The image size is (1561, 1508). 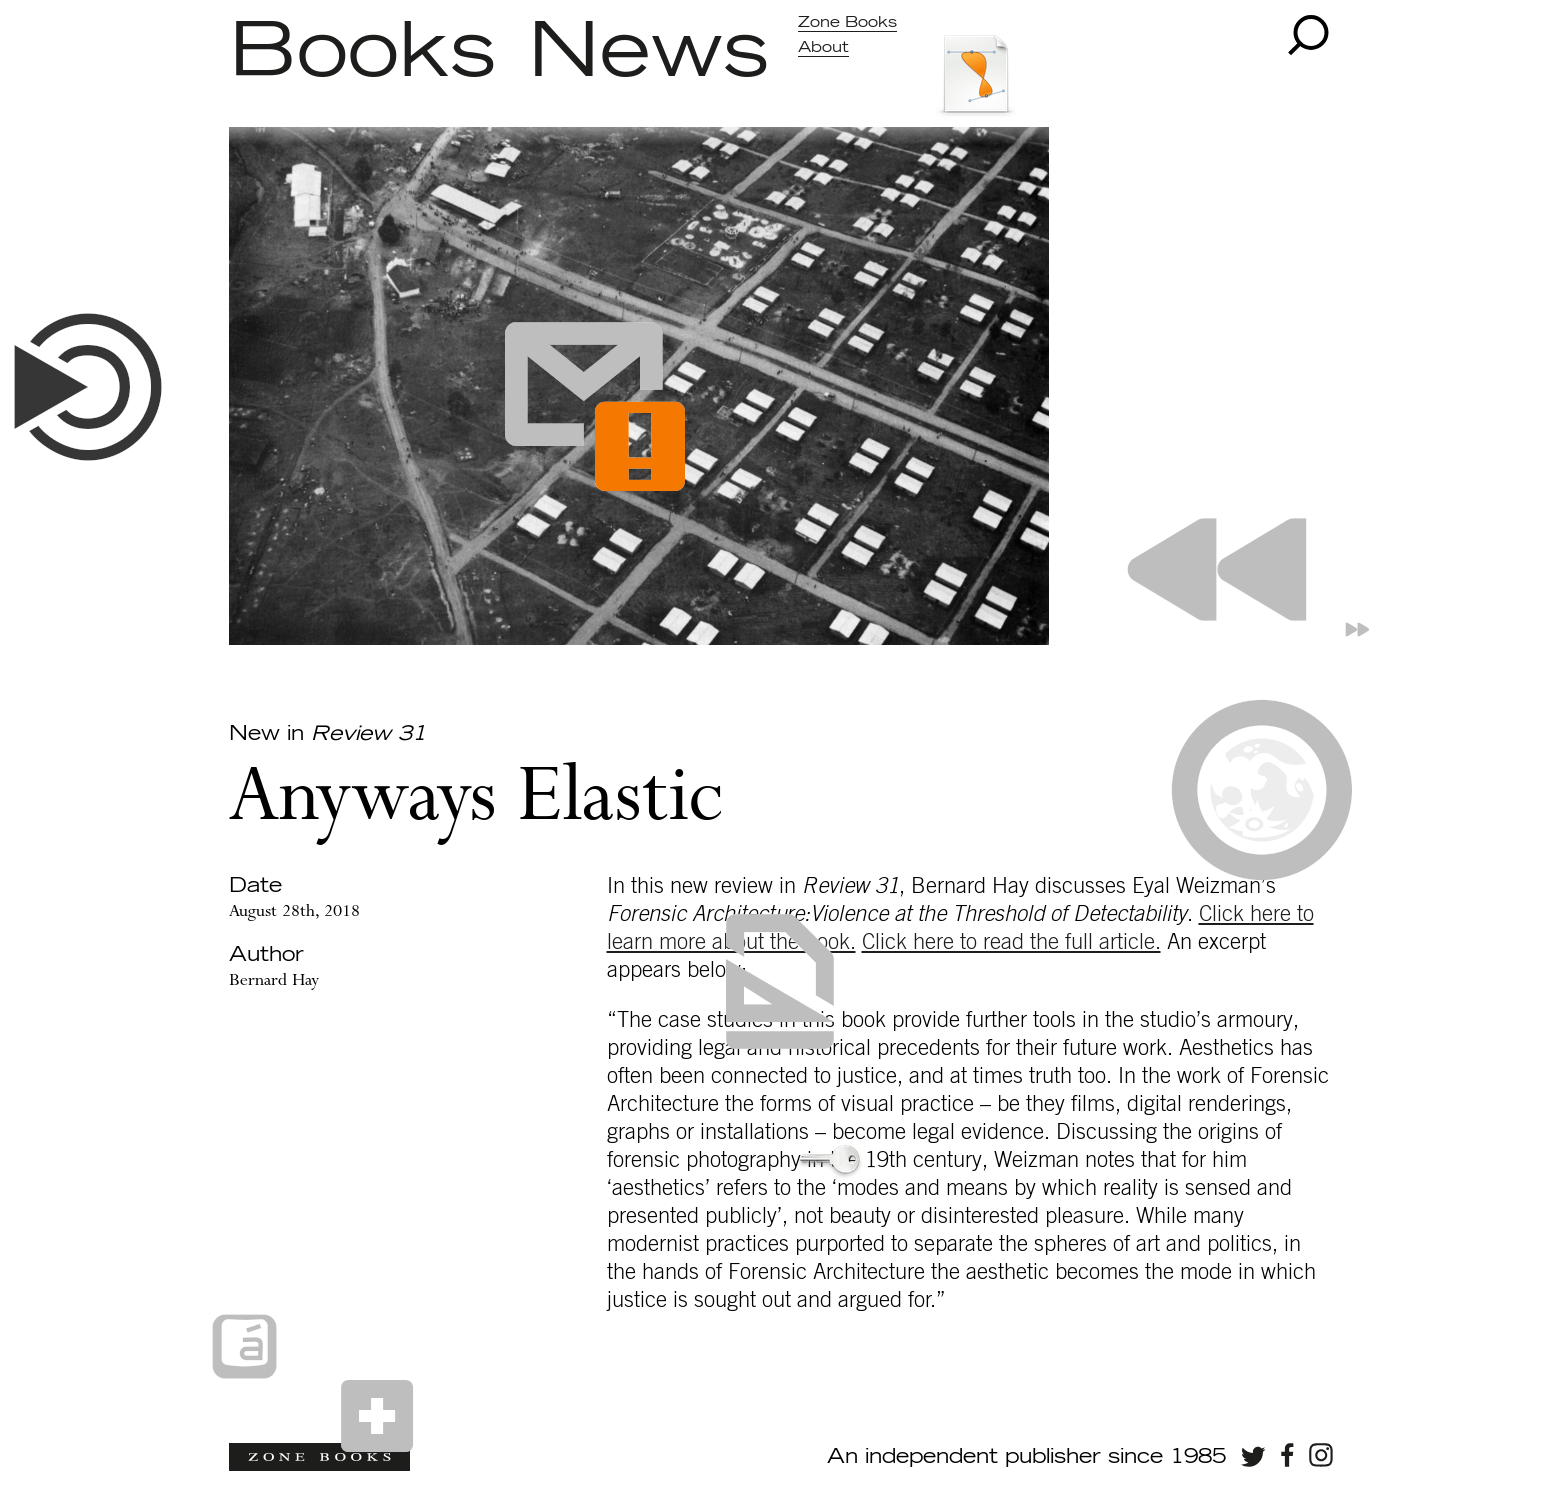 What do you see at coordinates (244, 1346) in the screenshot?
I see `open character map application` at bounding box center [244, 1346].